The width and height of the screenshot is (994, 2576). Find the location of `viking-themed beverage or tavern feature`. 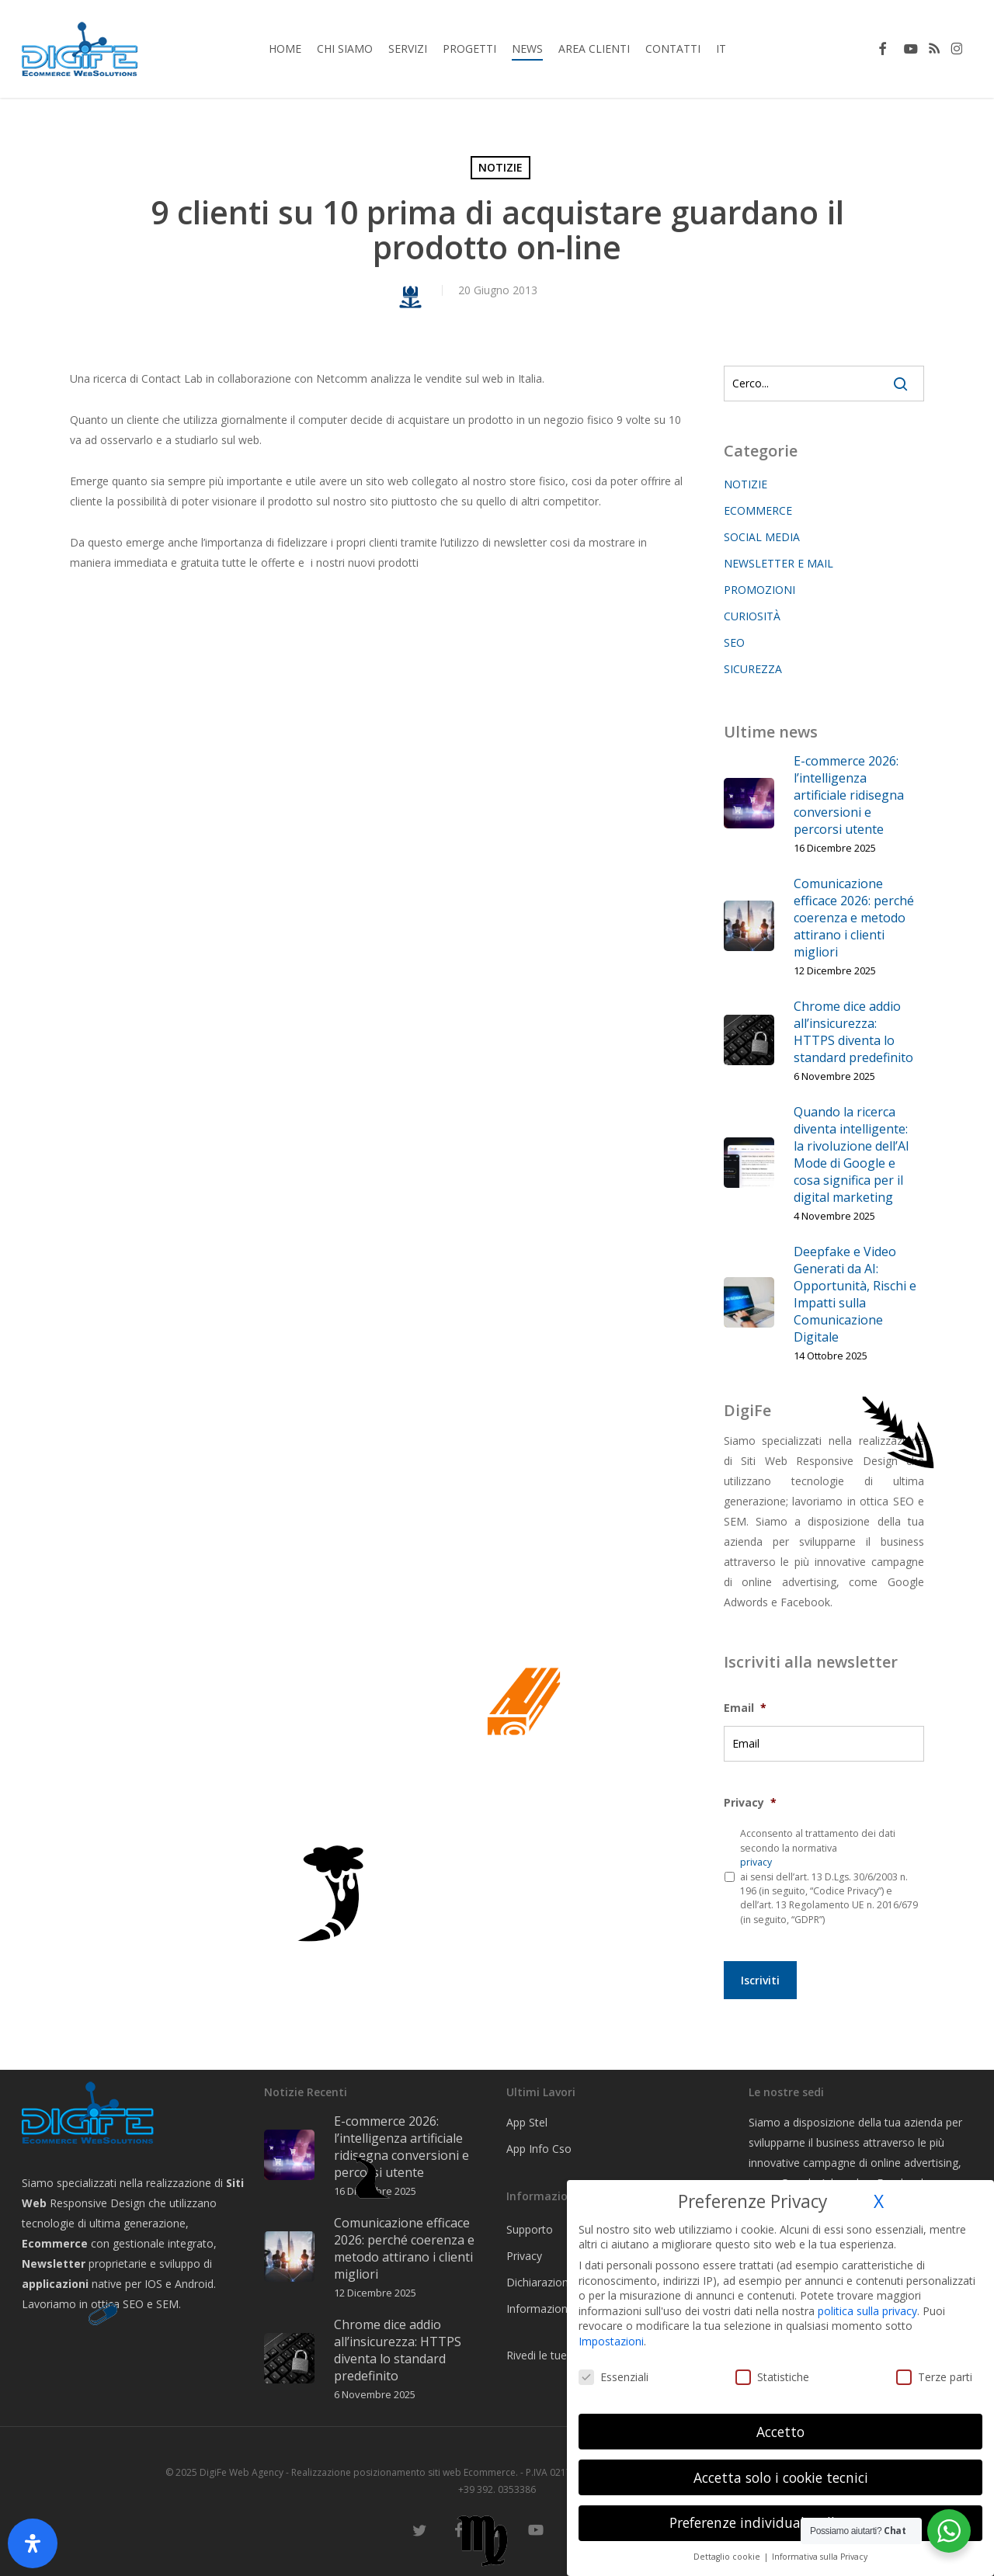

viking-themed beverage or tavern feature is located at coordinates (332, 1892).